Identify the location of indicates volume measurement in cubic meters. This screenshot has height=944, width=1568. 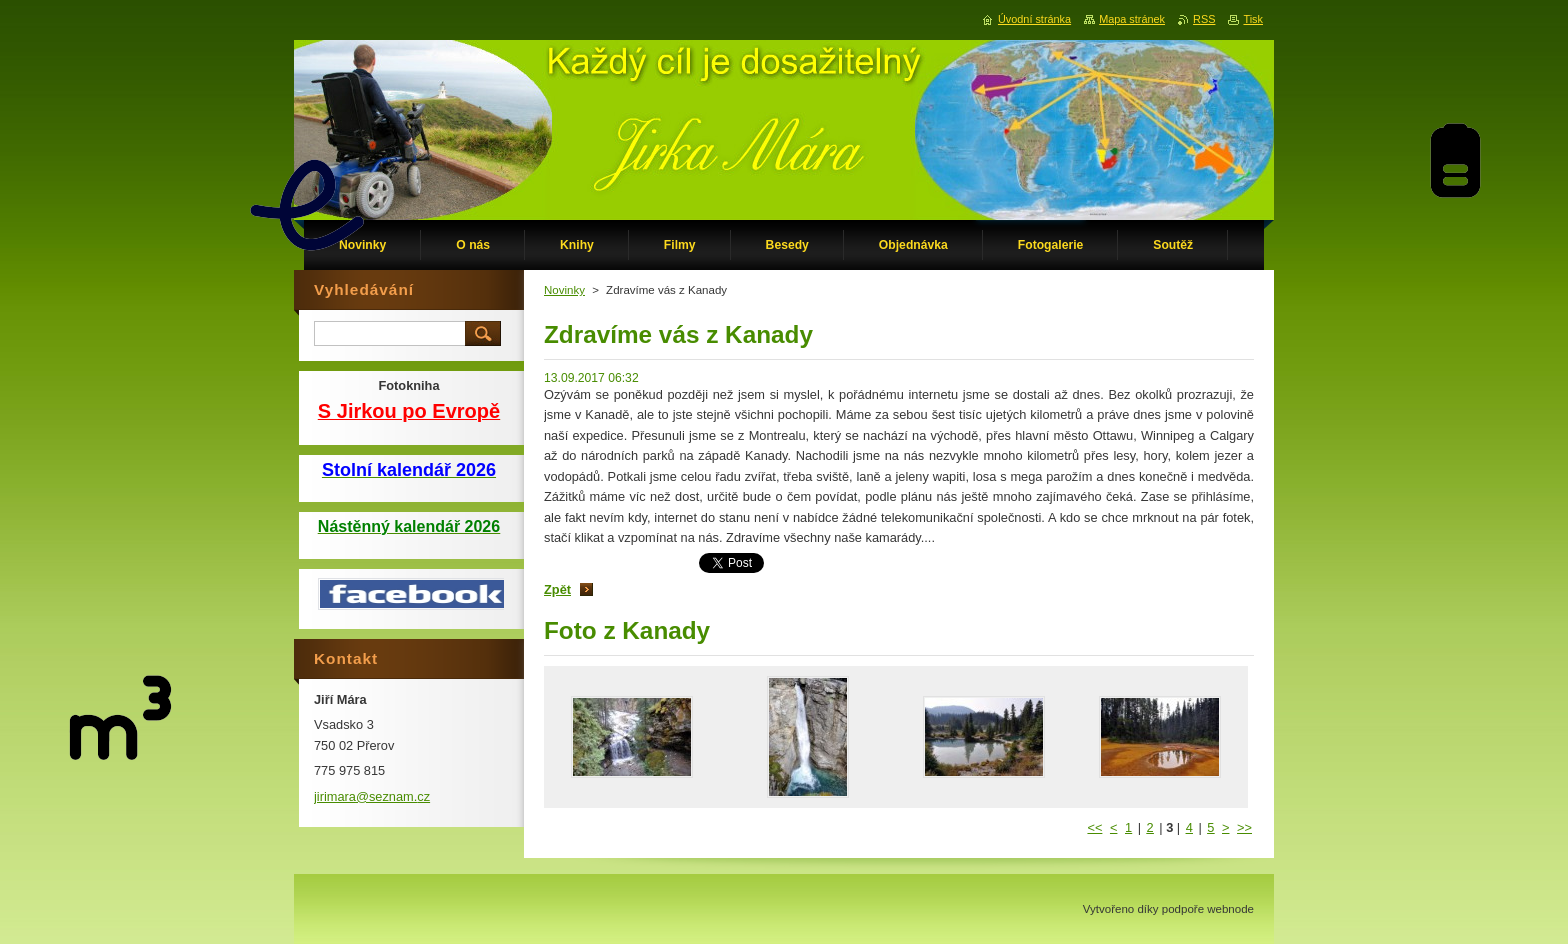
(120, 720).